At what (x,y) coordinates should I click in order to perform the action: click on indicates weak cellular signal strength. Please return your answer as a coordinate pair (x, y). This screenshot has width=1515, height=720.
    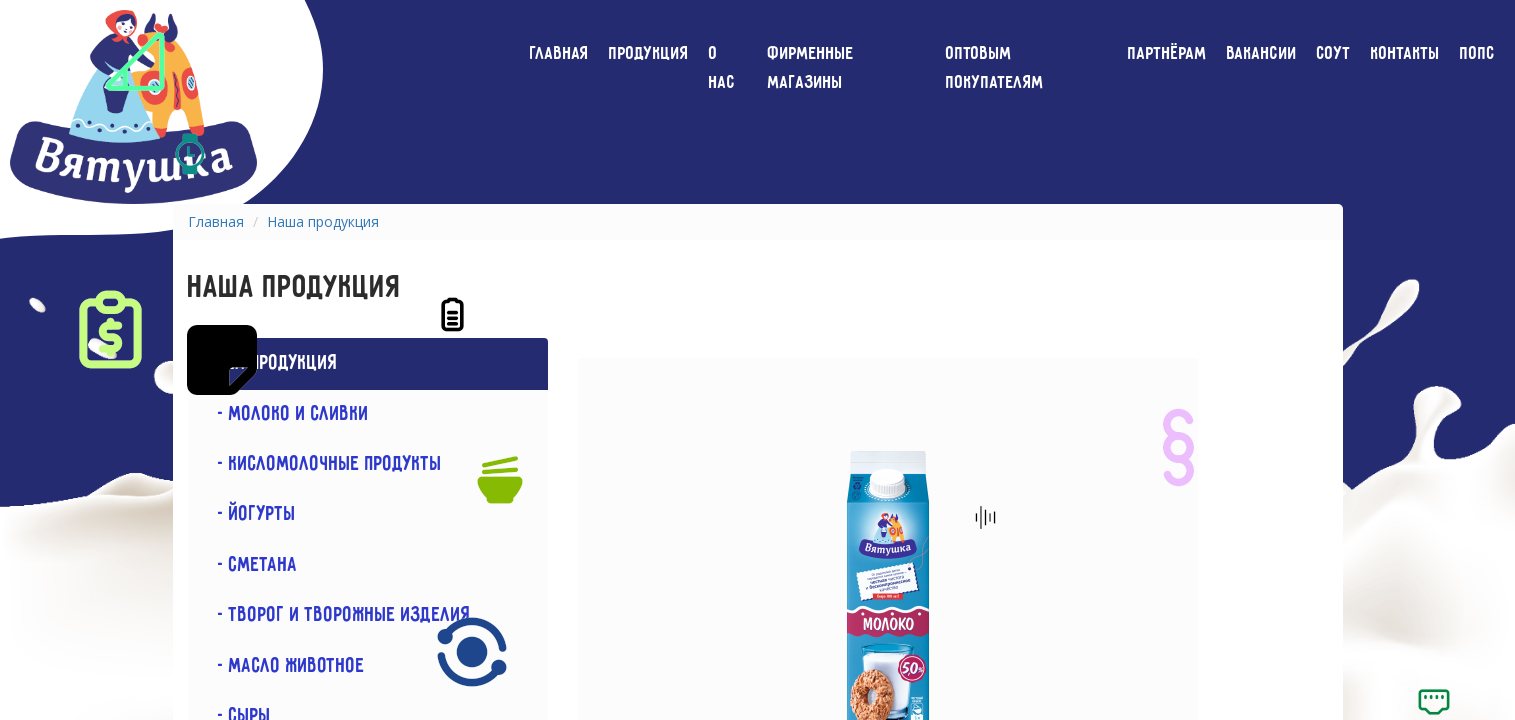
    Looking at the image, I should click on (140, 64).